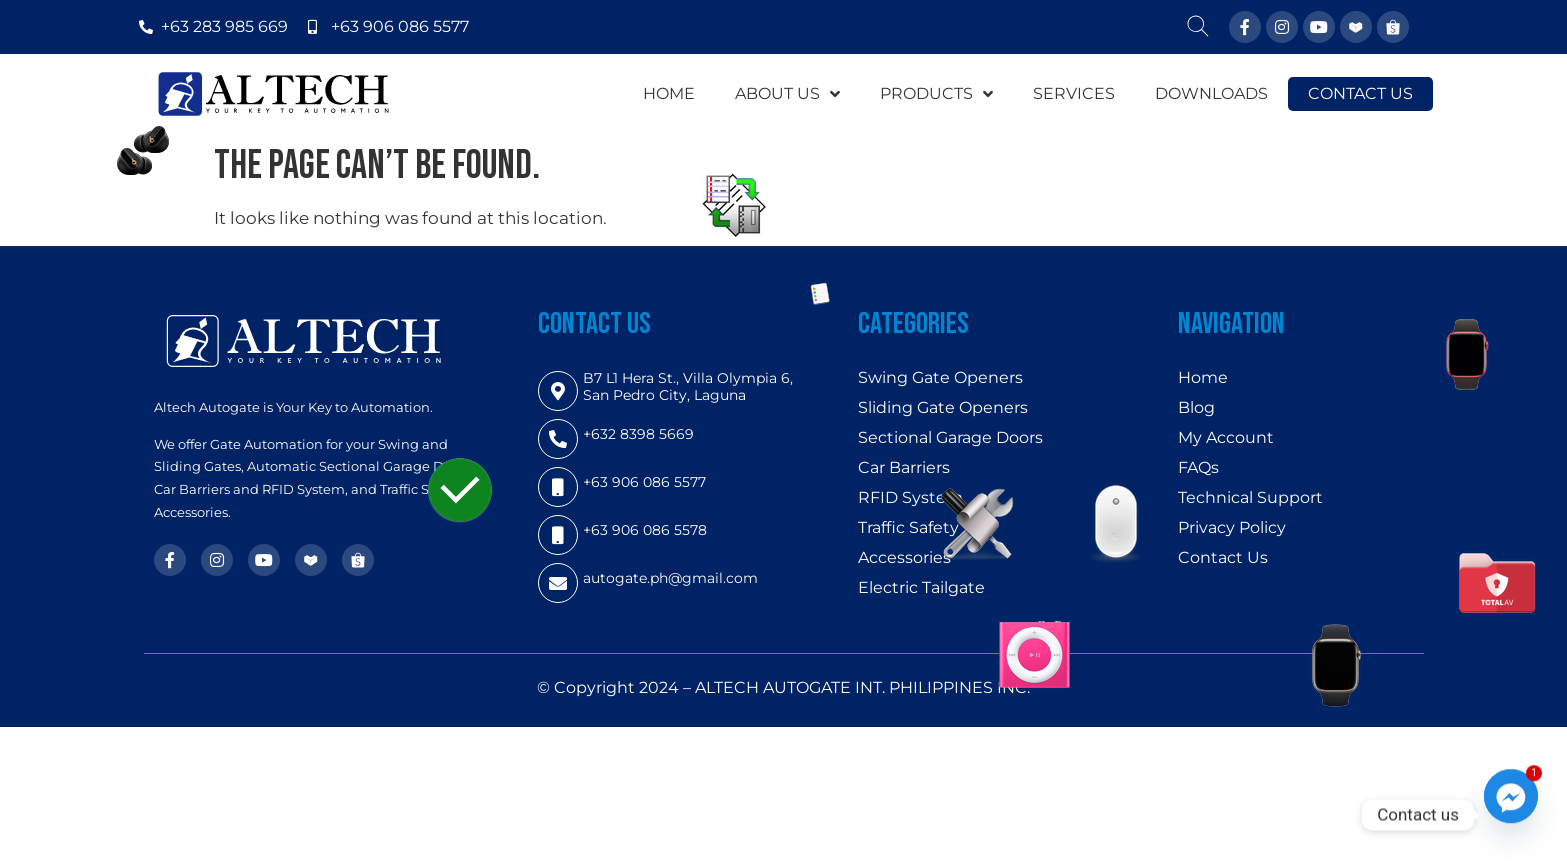 The image size is (1567, 867). I want to click on iPod shuffle device connected, so click(1034, 654).